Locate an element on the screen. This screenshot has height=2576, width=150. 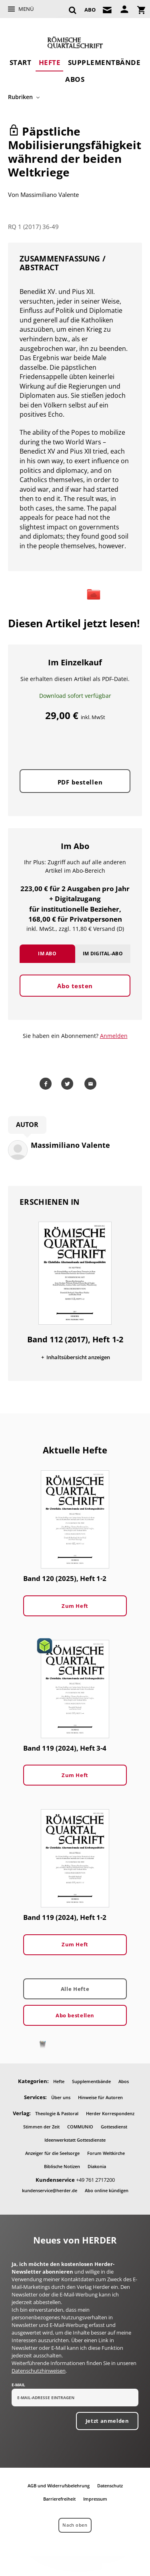
open balenaEtcher to flash OS images to drives is located at coordinates (44, 1646).